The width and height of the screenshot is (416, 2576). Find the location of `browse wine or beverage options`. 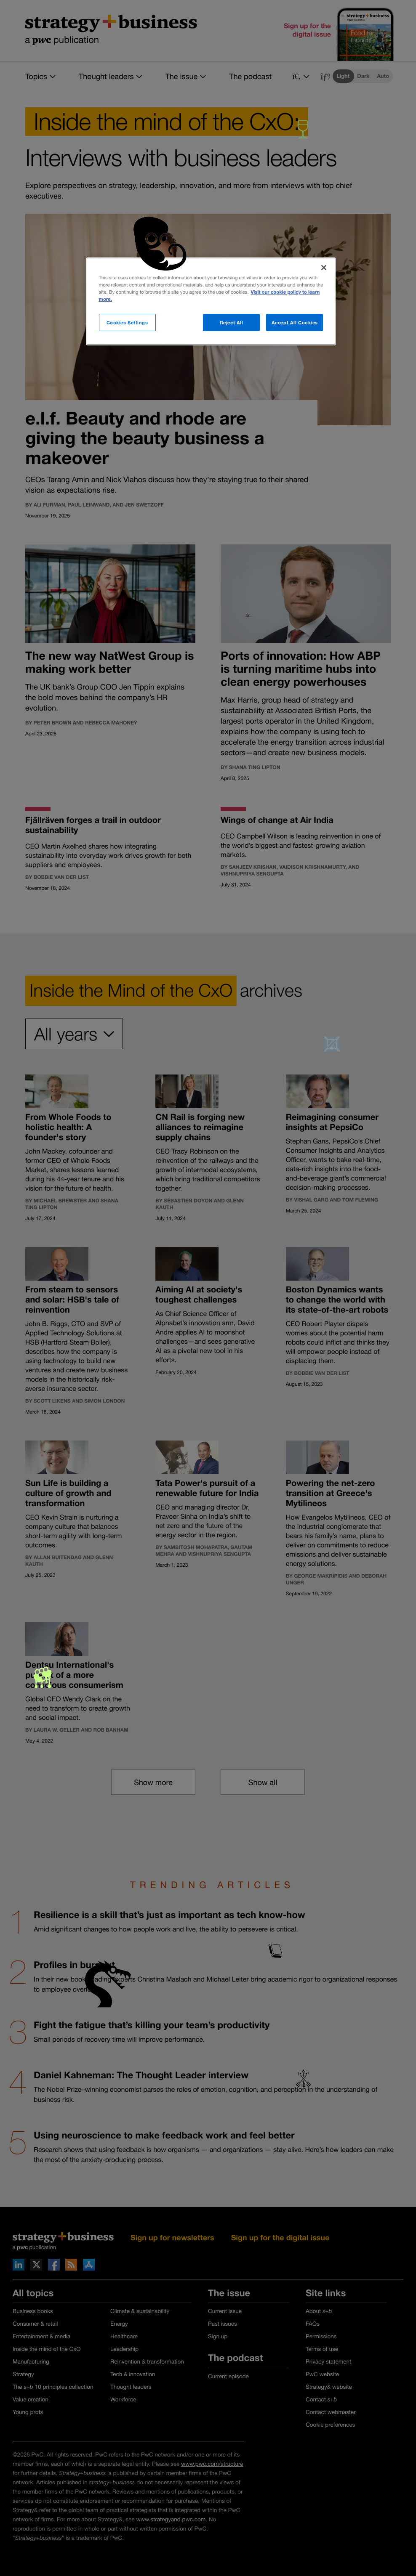

browse wine or beverage options is located at coordinates (303, 129).